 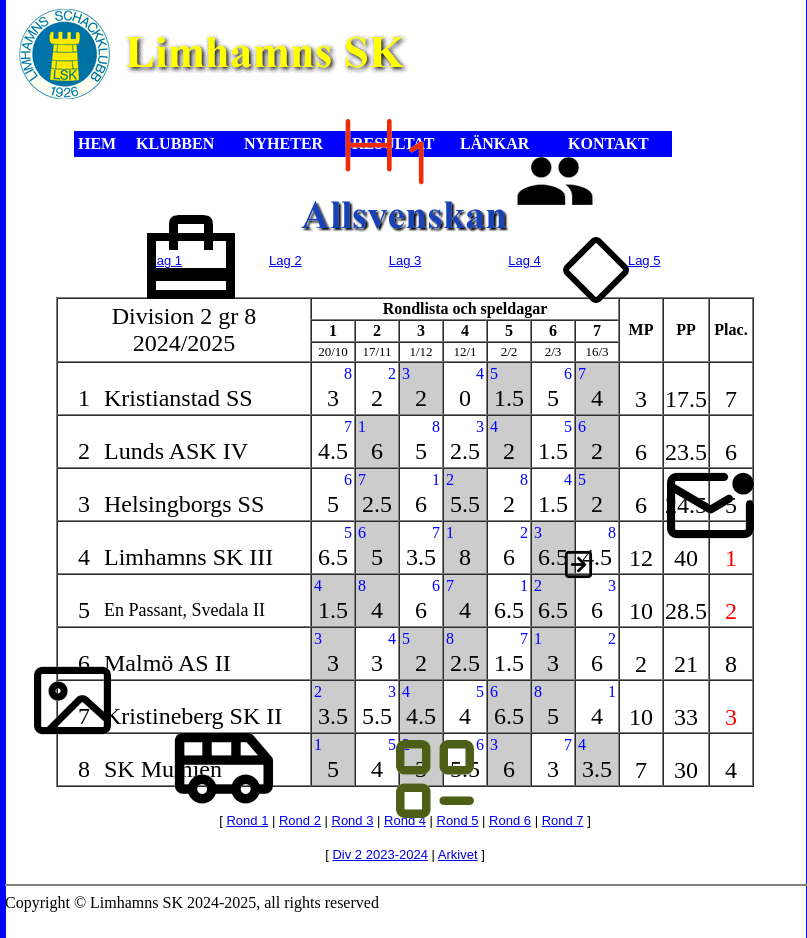 I want to click on indicates unread messages or notifications, so click(x=710, y=505).